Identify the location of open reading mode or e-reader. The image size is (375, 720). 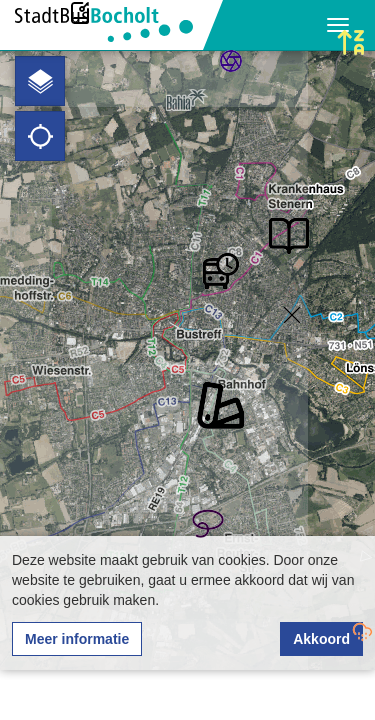
(289, 236).